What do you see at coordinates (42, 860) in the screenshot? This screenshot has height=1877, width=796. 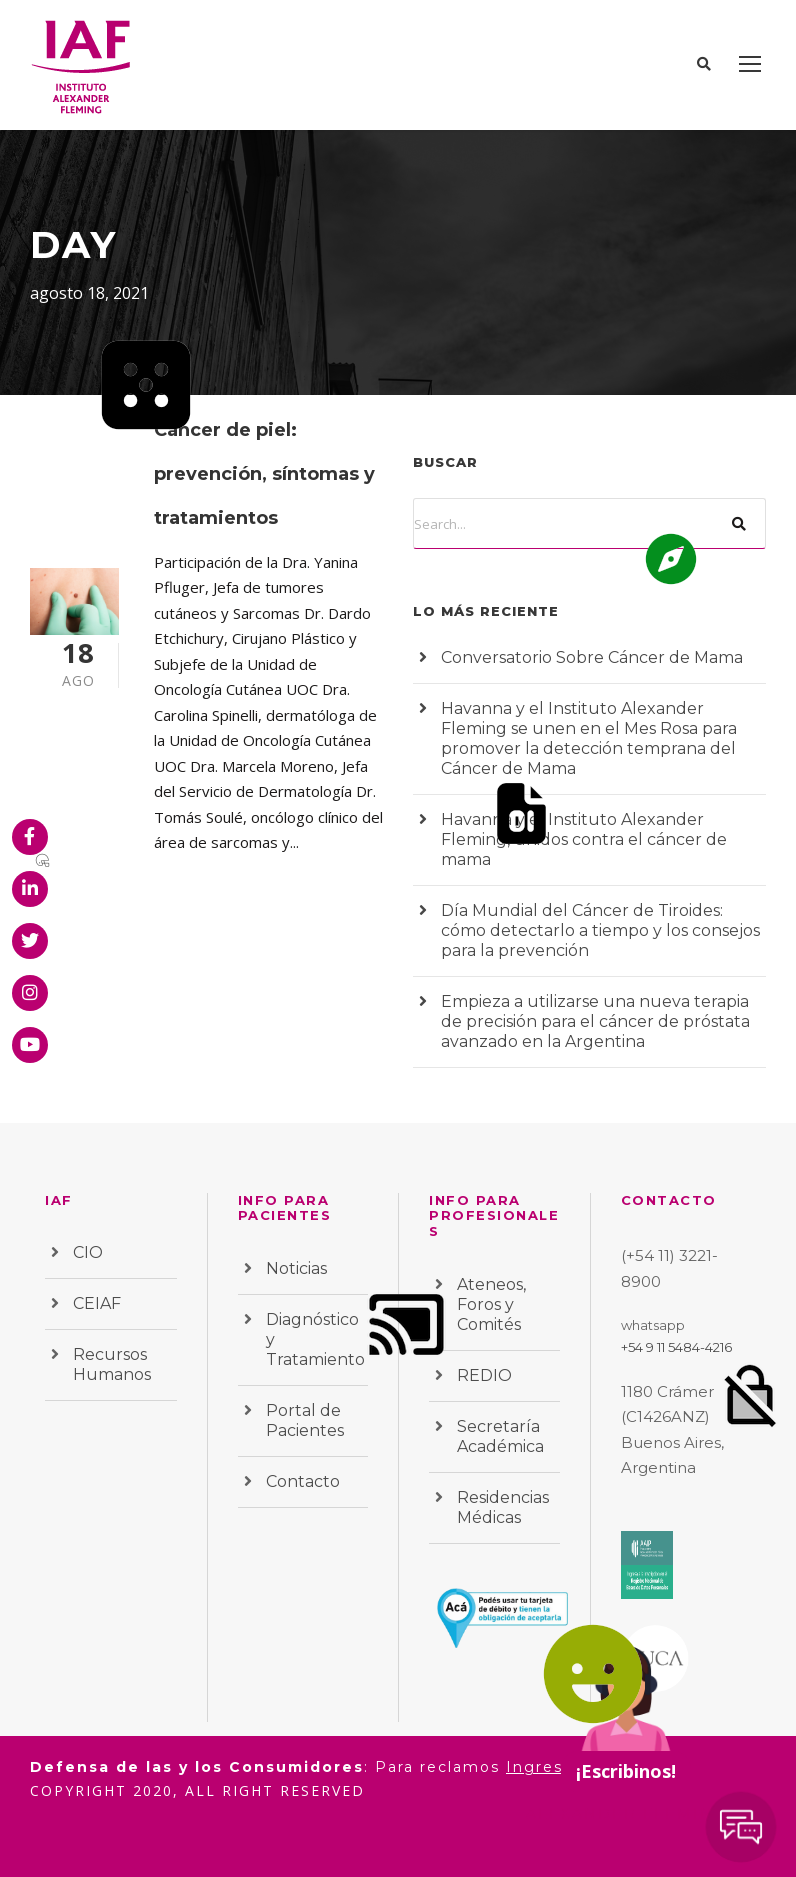 I see `access football or sports content` at bounding box center [42, 860].